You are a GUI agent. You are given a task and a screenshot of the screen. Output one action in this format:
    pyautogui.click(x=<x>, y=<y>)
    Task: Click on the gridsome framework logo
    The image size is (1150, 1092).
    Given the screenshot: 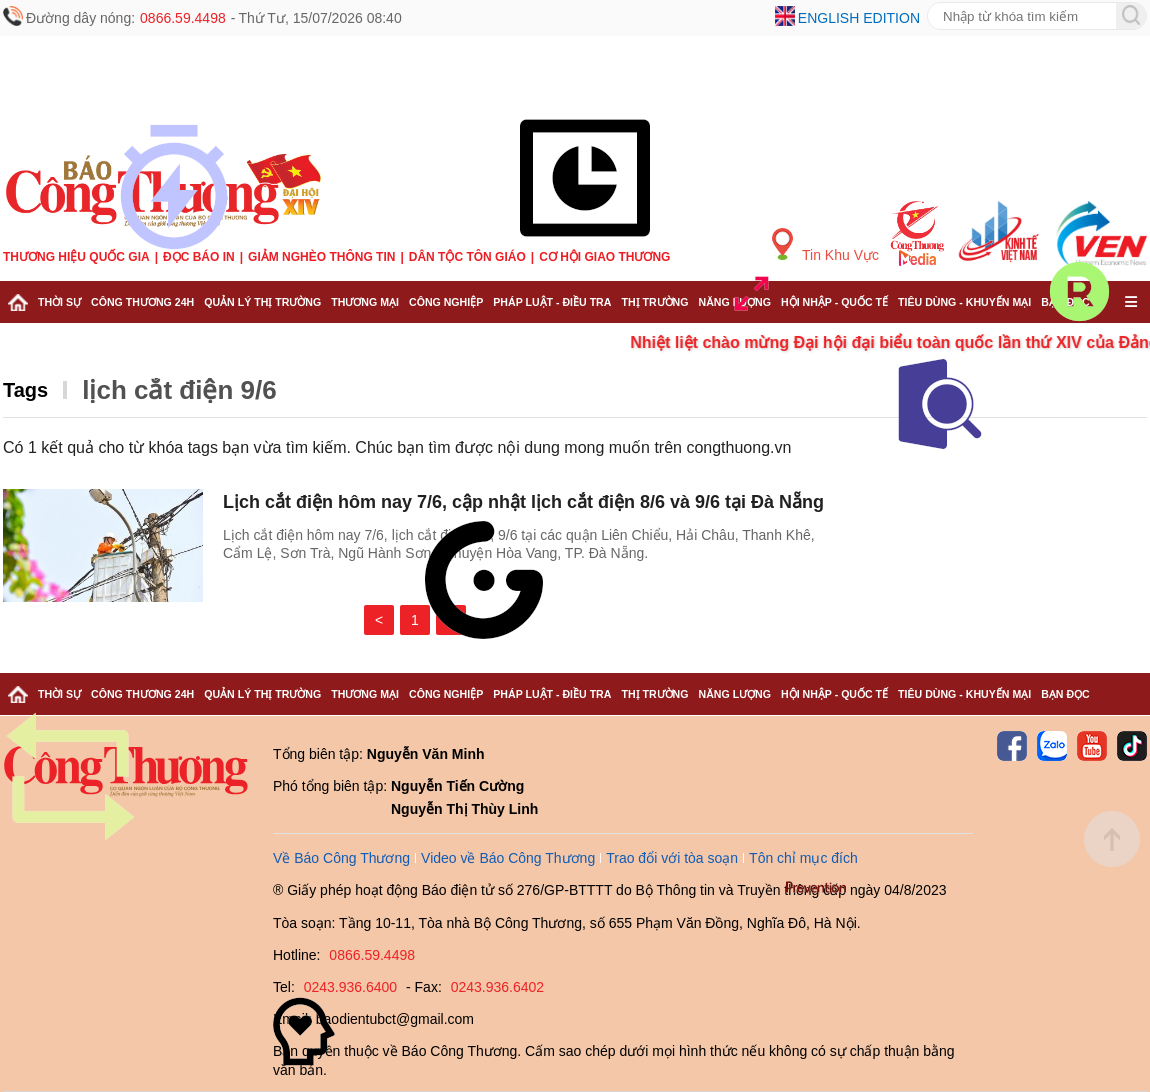 What is the action you would take?
    pyautogui.click(x=484, y=580)
    